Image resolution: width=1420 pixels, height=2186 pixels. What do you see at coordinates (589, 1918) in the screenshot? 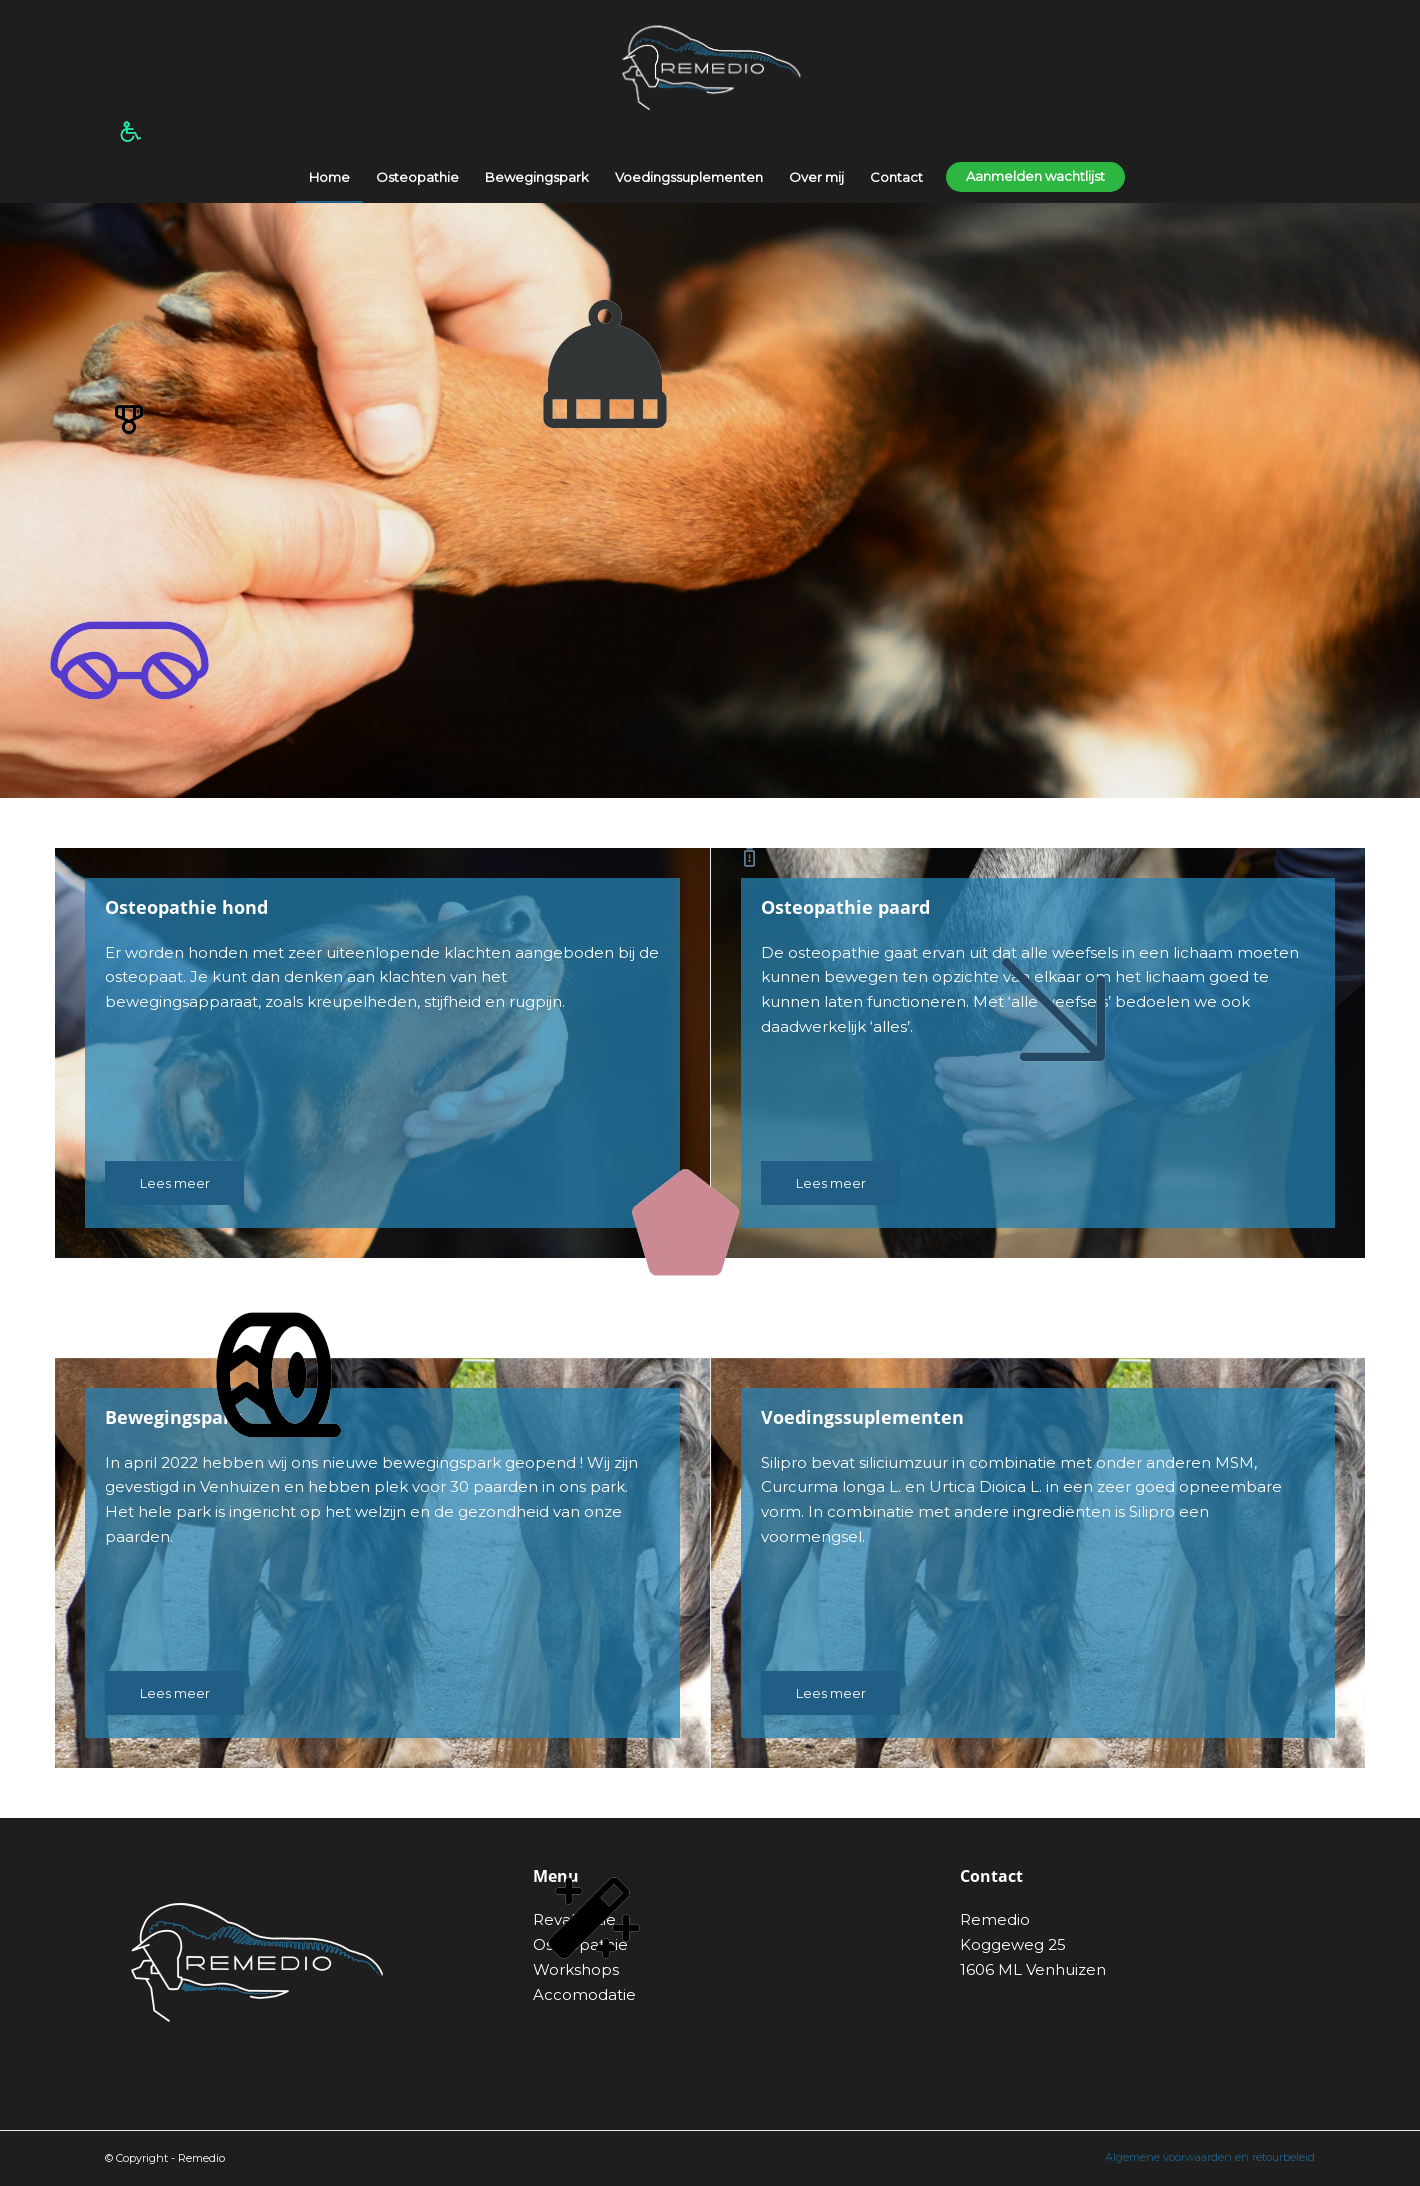
I see `apply automatic enhancements or effects` at bounding box center [589, 1918].